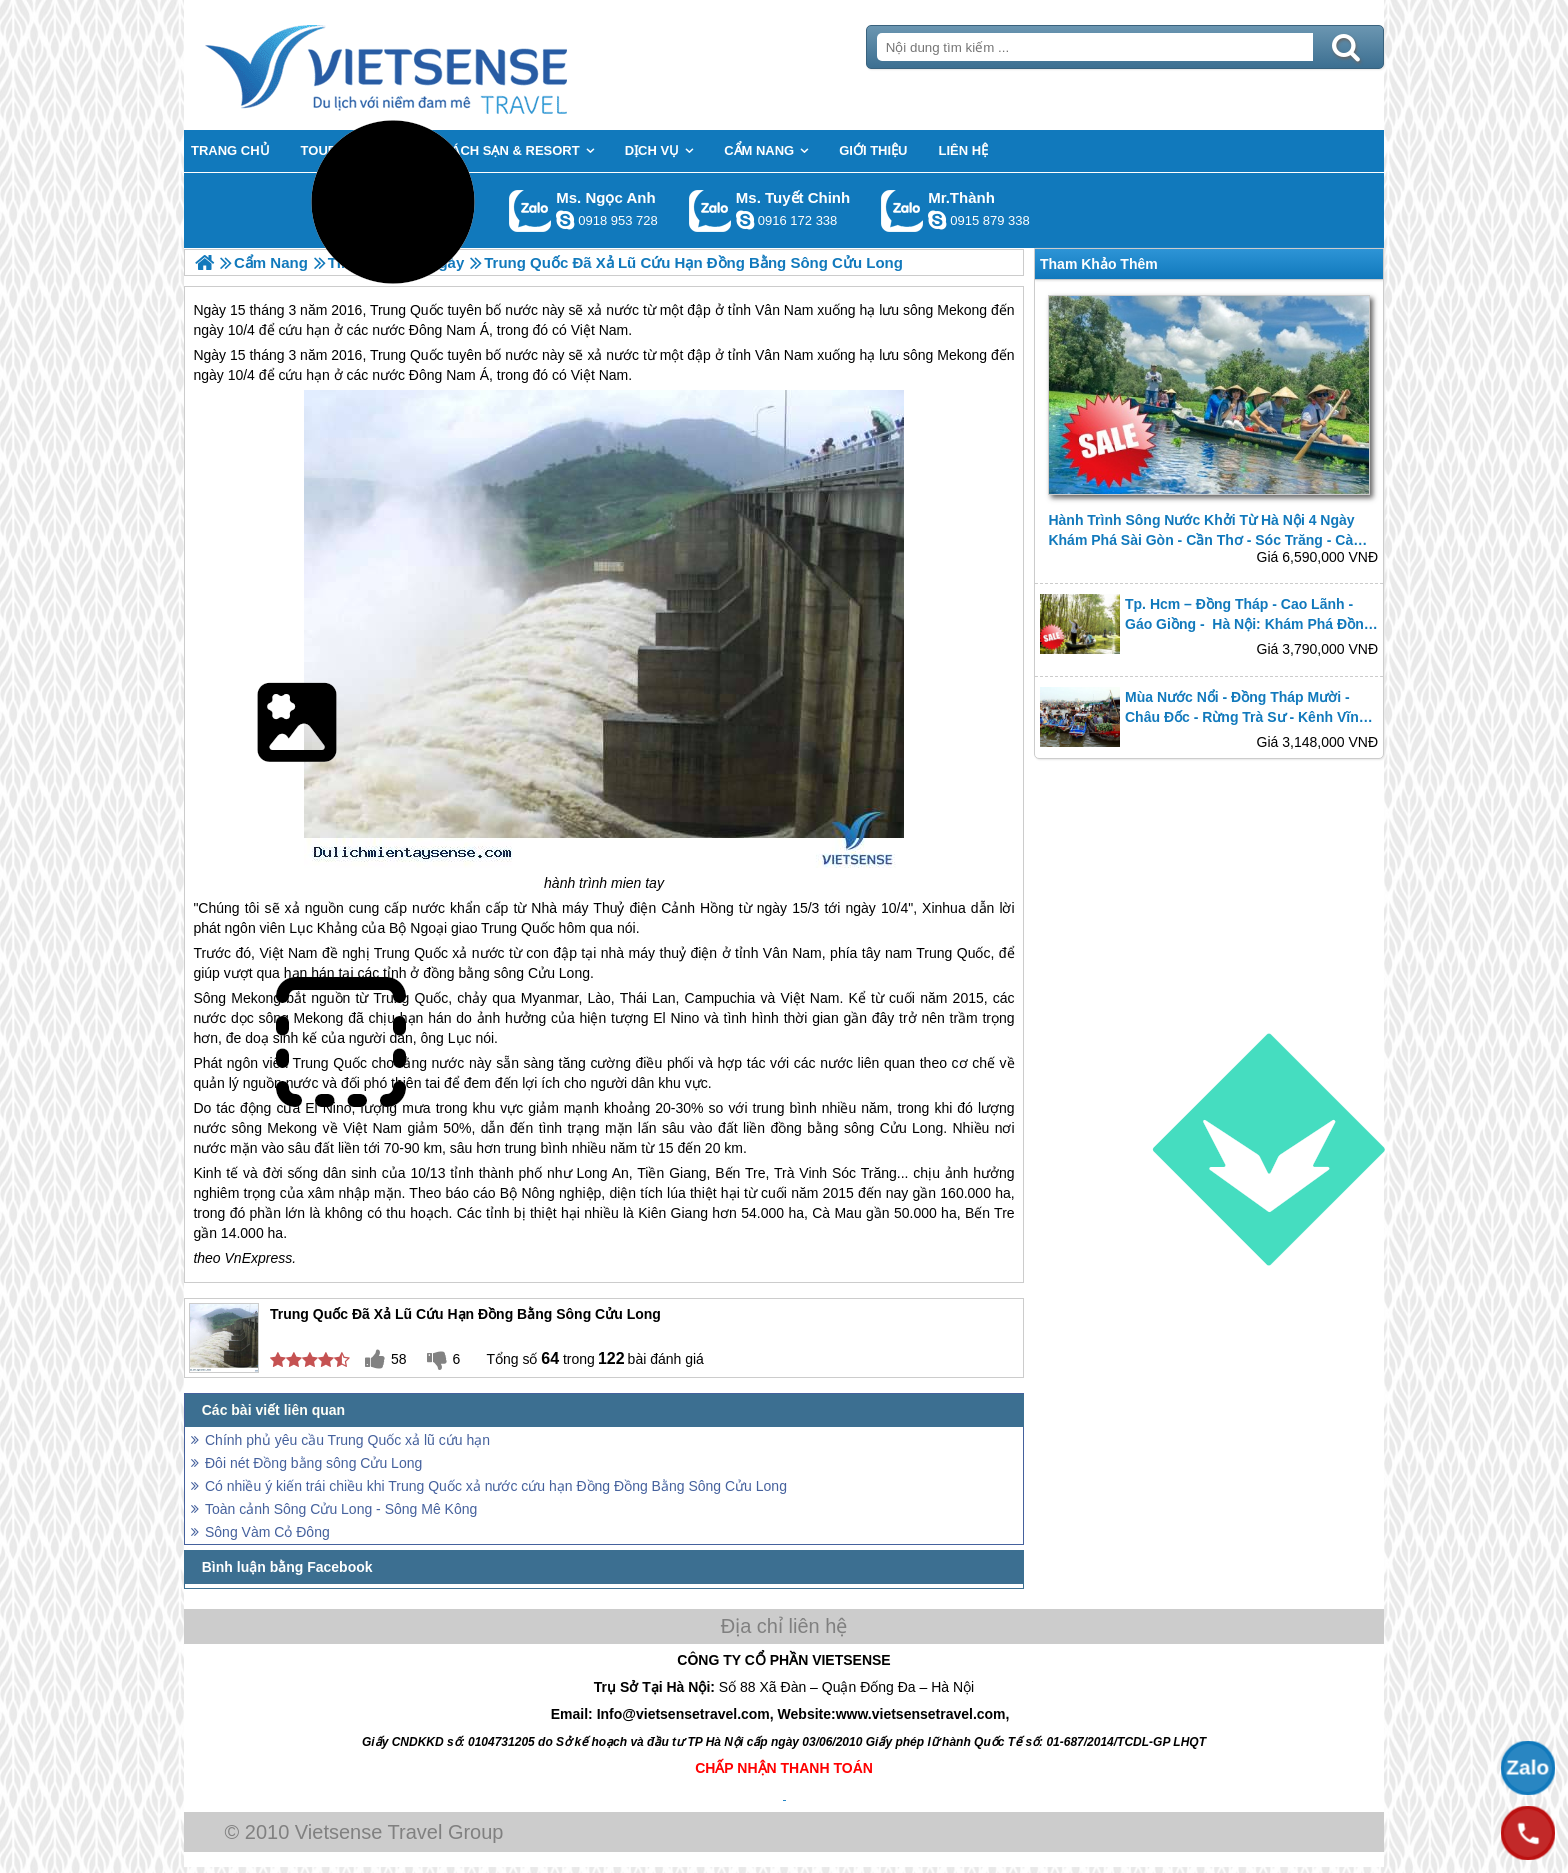 The width and height of the screenshot is (1568, 1873). I want to click on access a media channel for sharing images and videos, so click(297, 722).